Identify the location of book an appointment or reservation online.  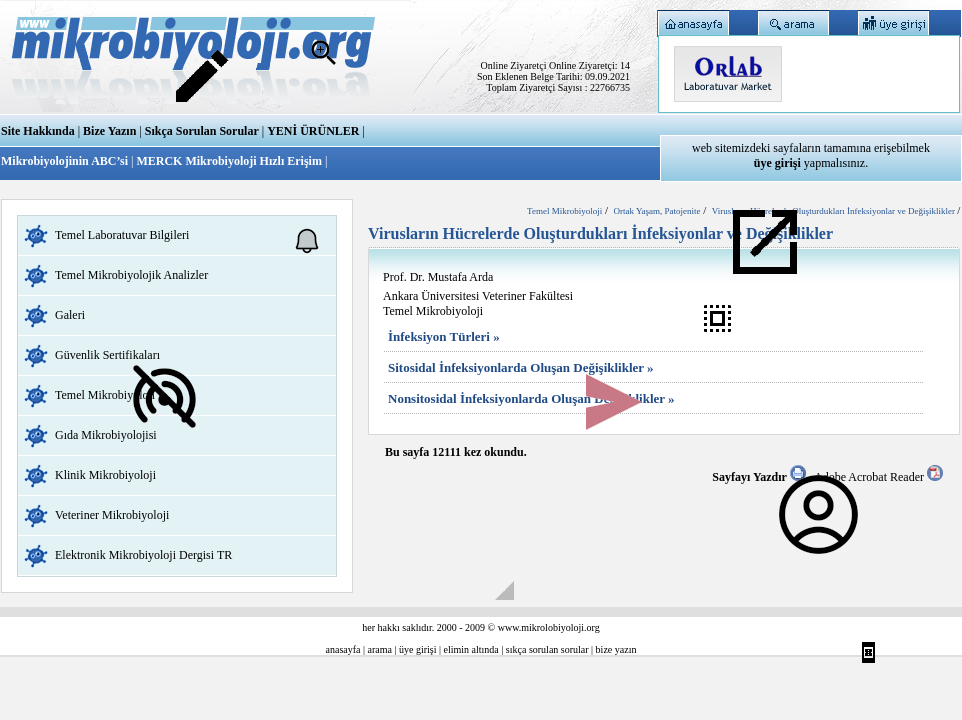
(868, 652).